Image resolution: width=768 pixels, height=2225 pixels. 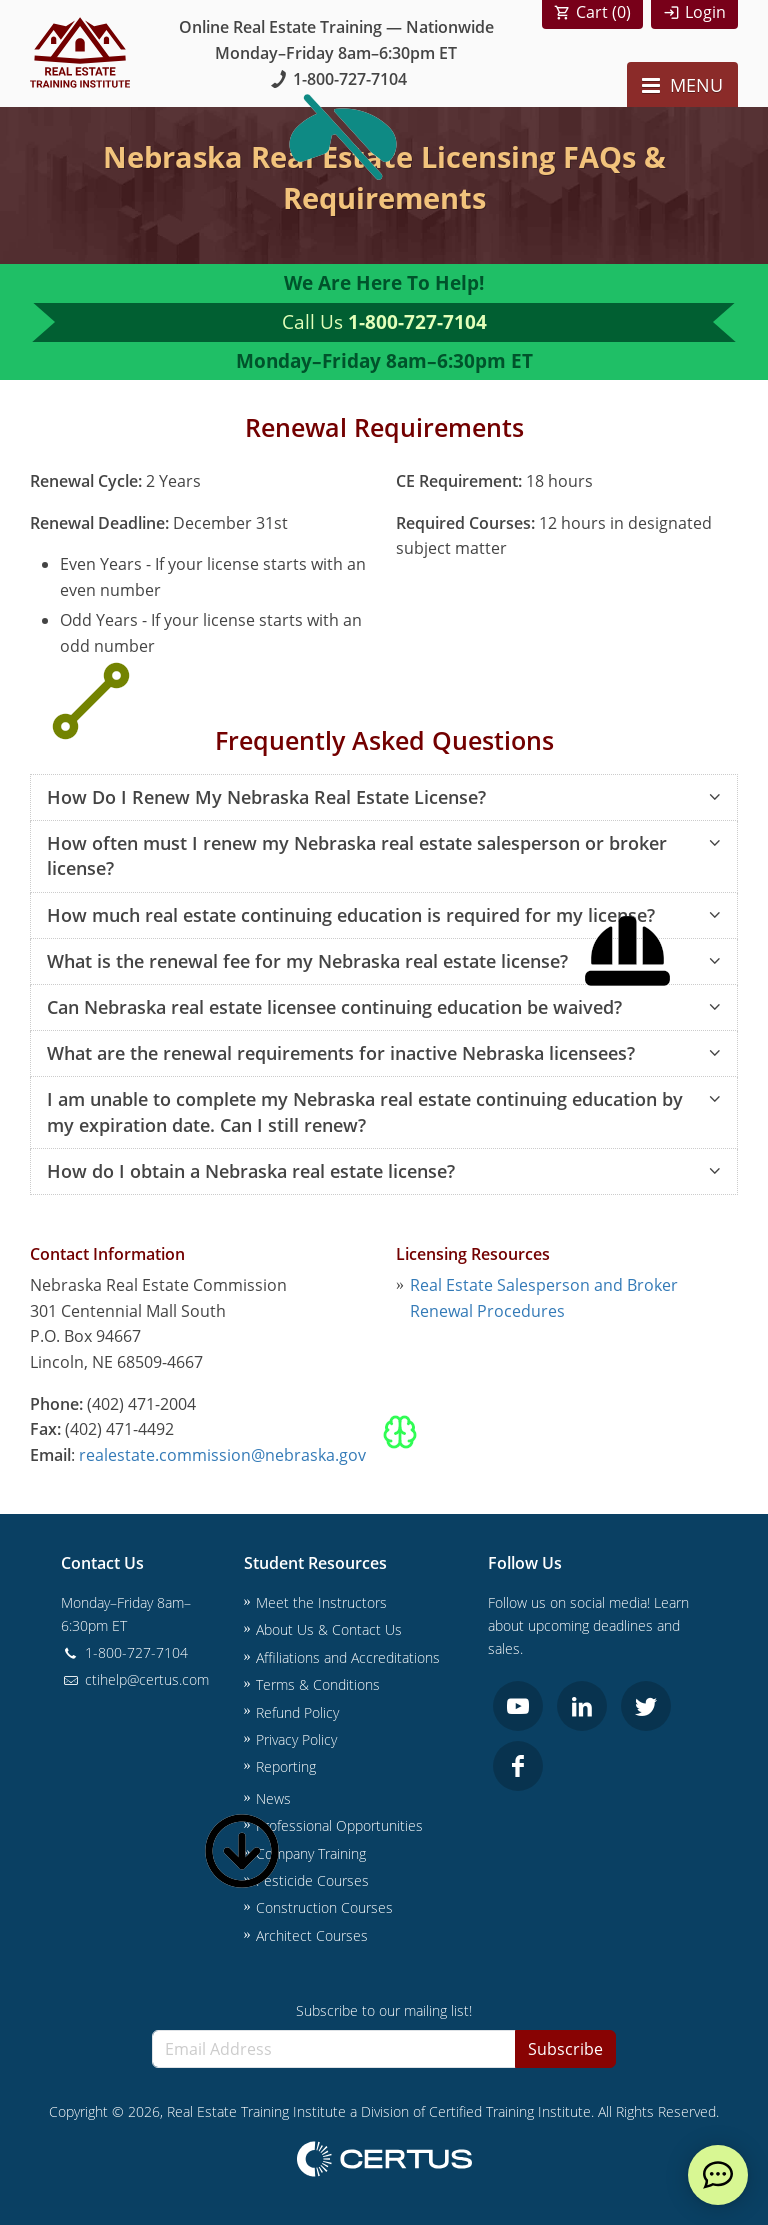 I want to click on end or decline an incoming call, so click(x=343, y=137).